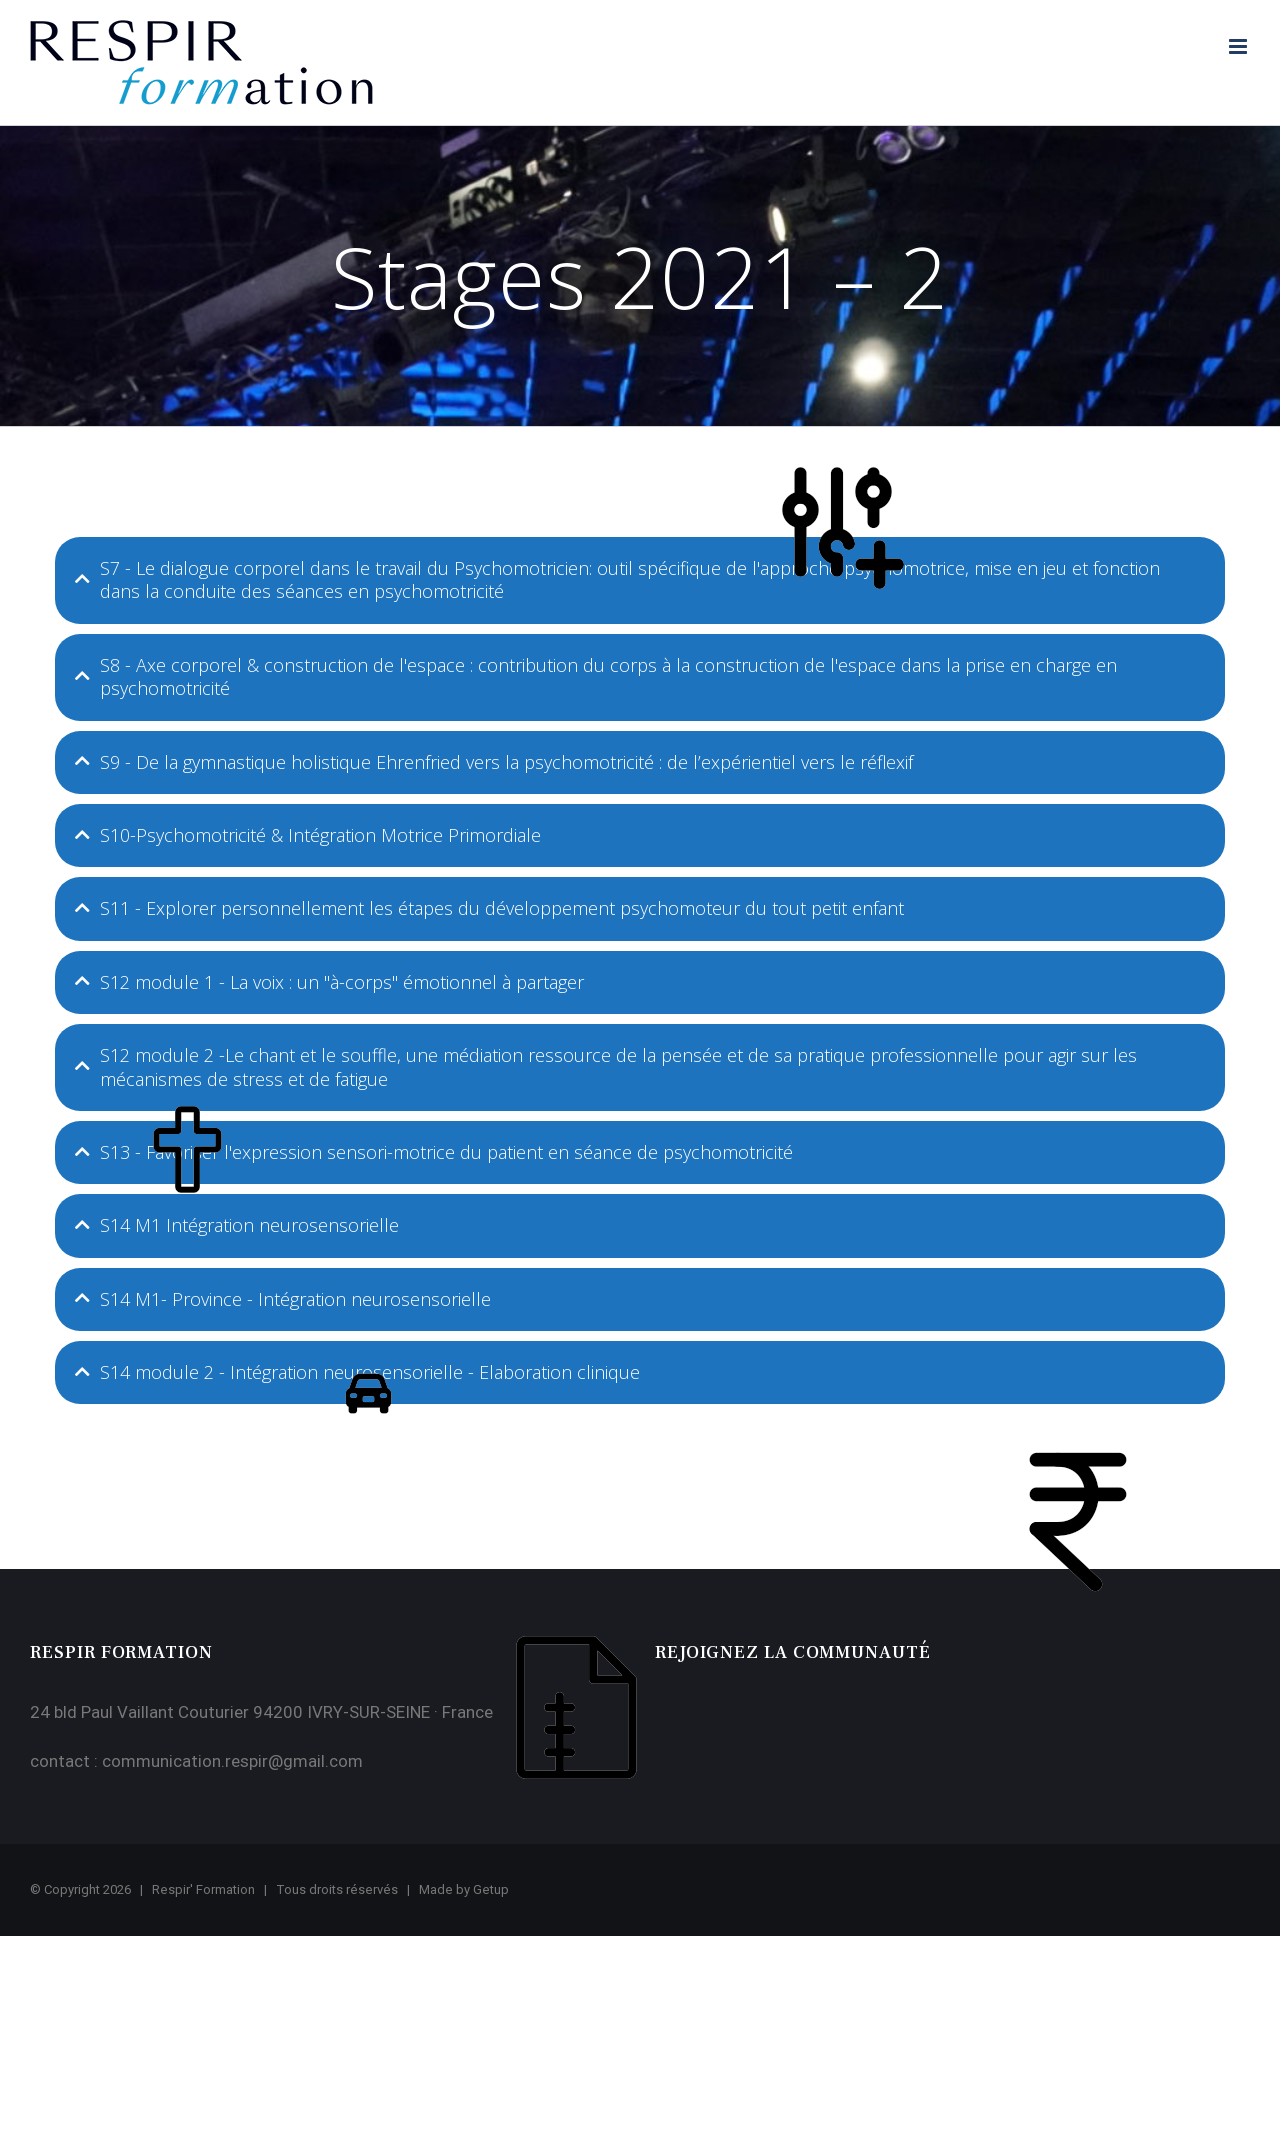 This screenshot has height=2134, width=1280. Describe the element at coordinates (576, 1707) in the screenshot. I see `access compressed or archived files` at that location.